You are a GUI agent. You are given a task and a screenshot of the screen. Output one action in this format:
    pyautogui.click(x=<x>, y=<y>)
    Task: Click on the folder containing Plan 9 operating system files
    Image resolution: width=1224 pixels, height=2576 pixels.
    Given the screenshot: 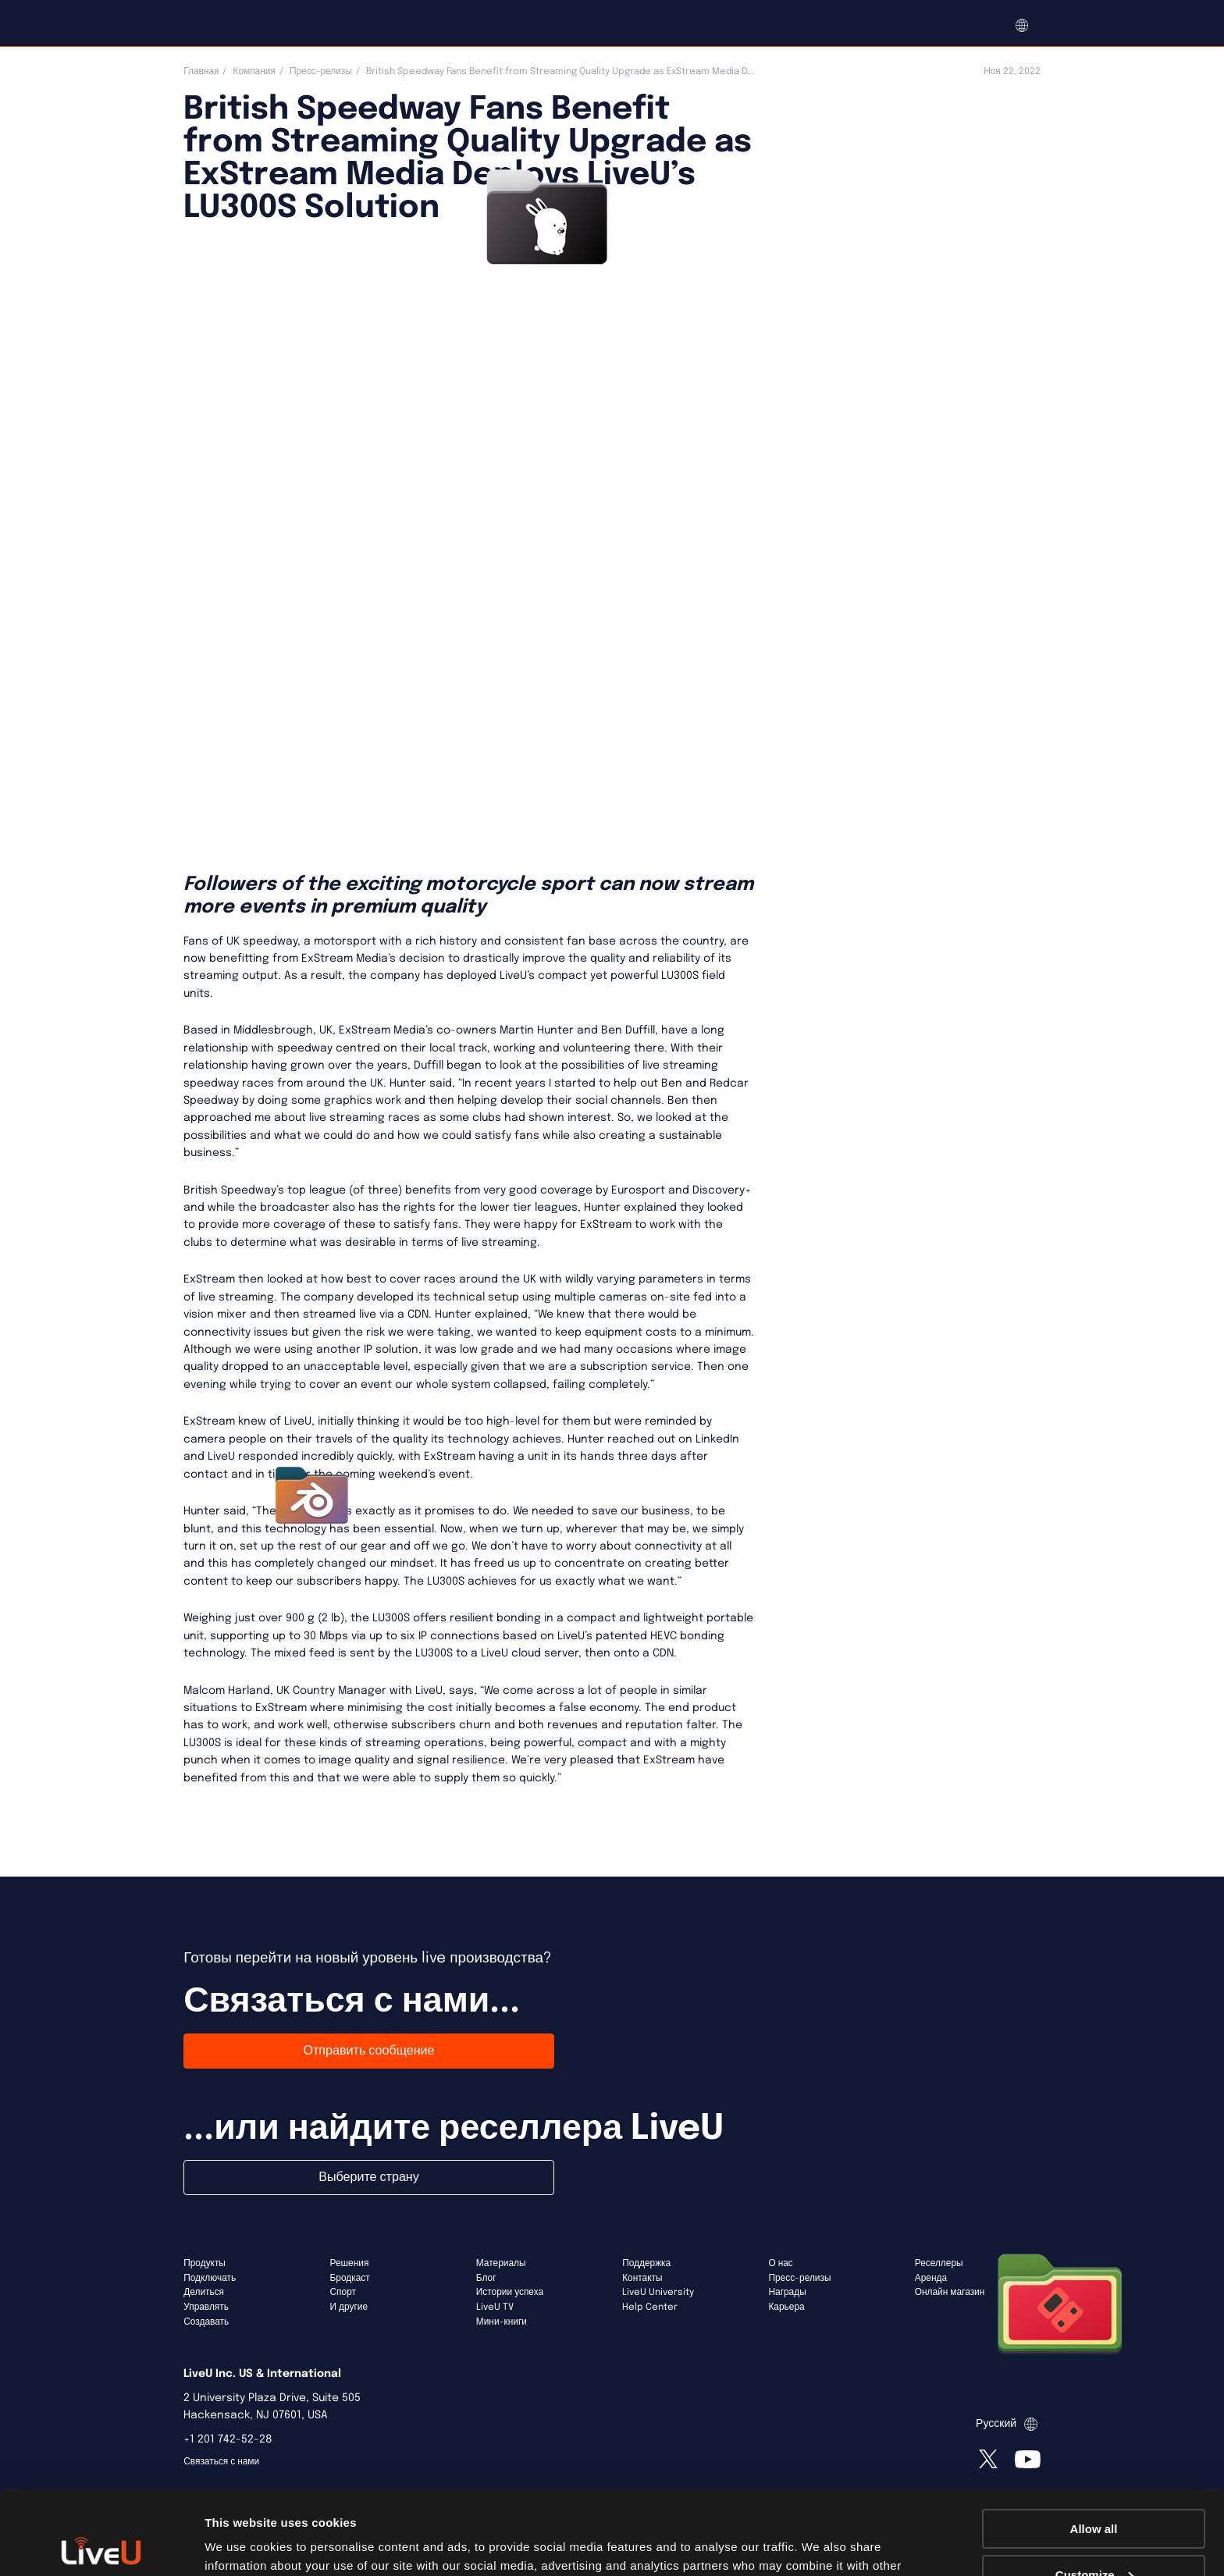 What is the action you would take?
    pyautogui.click(x=546, y=220)
    